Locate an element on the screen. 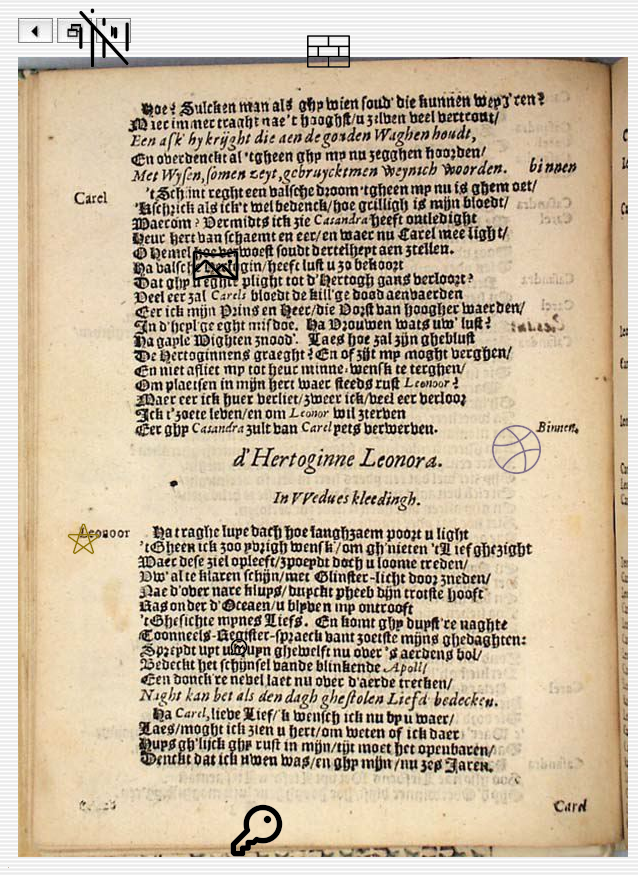 The image size is (638, 876). access security or password settings is located at coordinates (255, 831).